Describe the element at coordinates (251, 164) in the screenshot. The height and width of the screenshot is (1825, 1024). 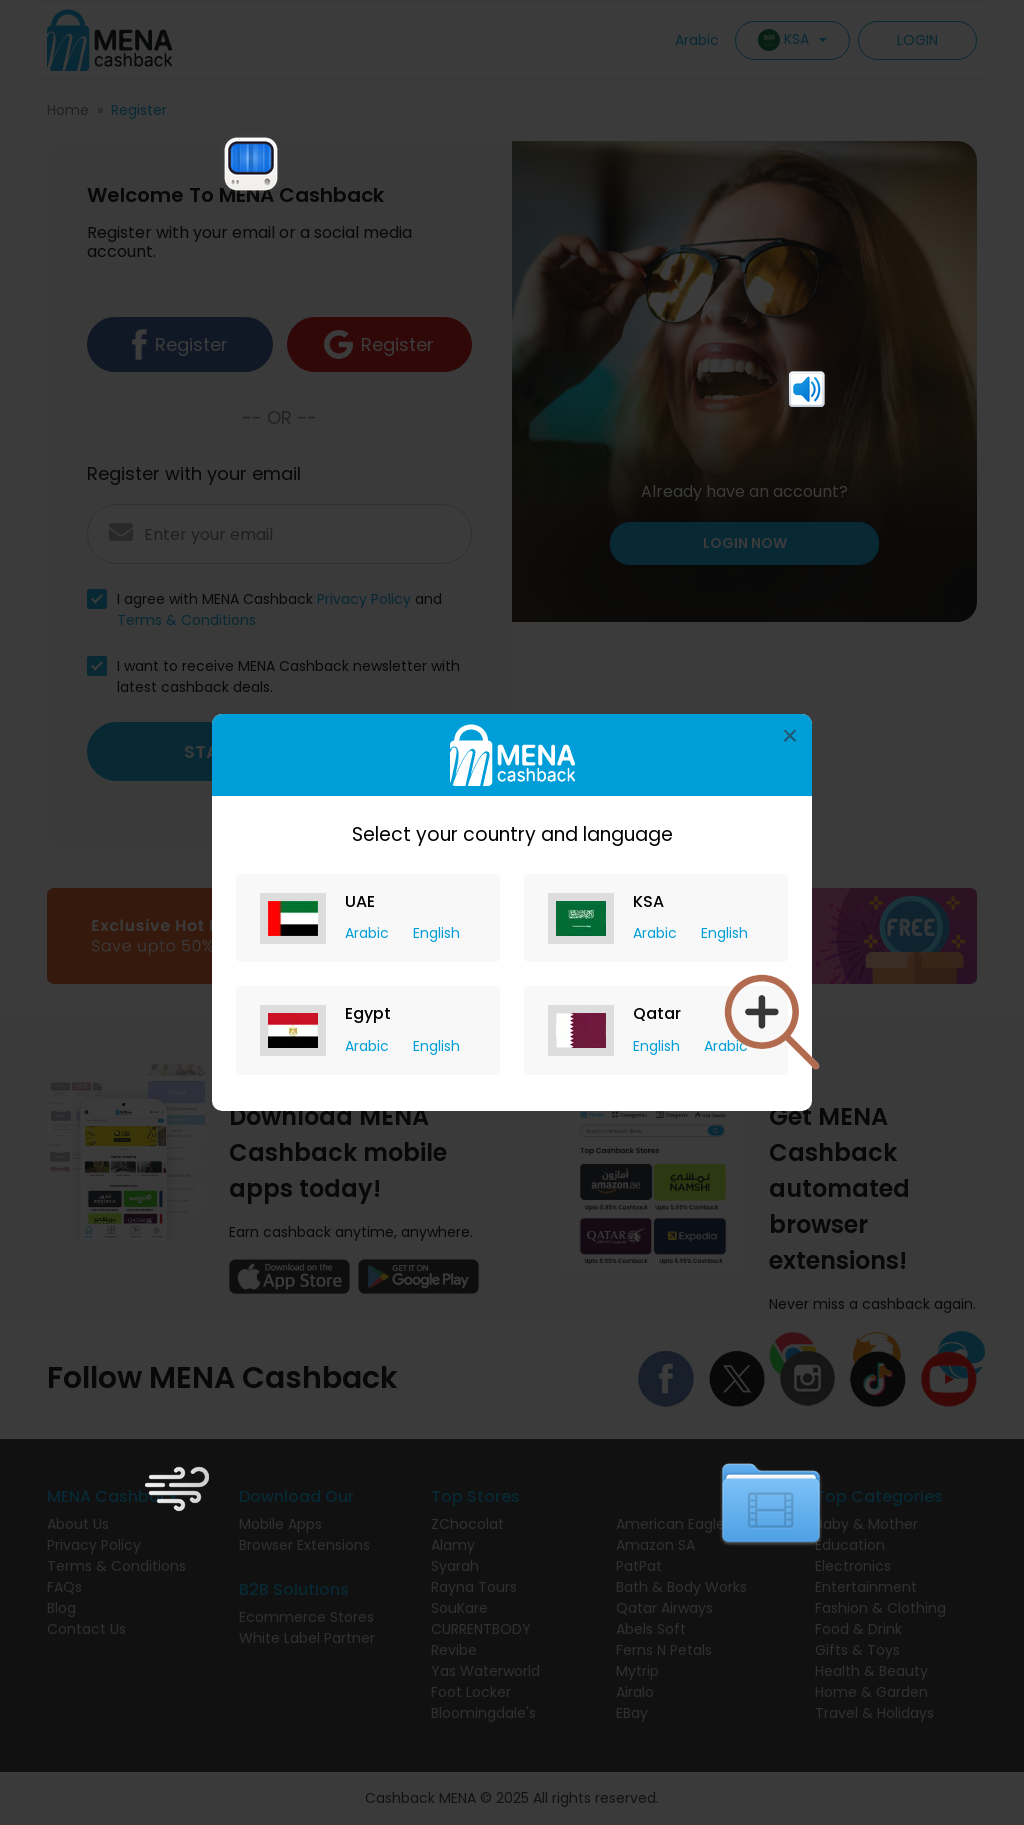
I see `open nostalgia app` at that location.